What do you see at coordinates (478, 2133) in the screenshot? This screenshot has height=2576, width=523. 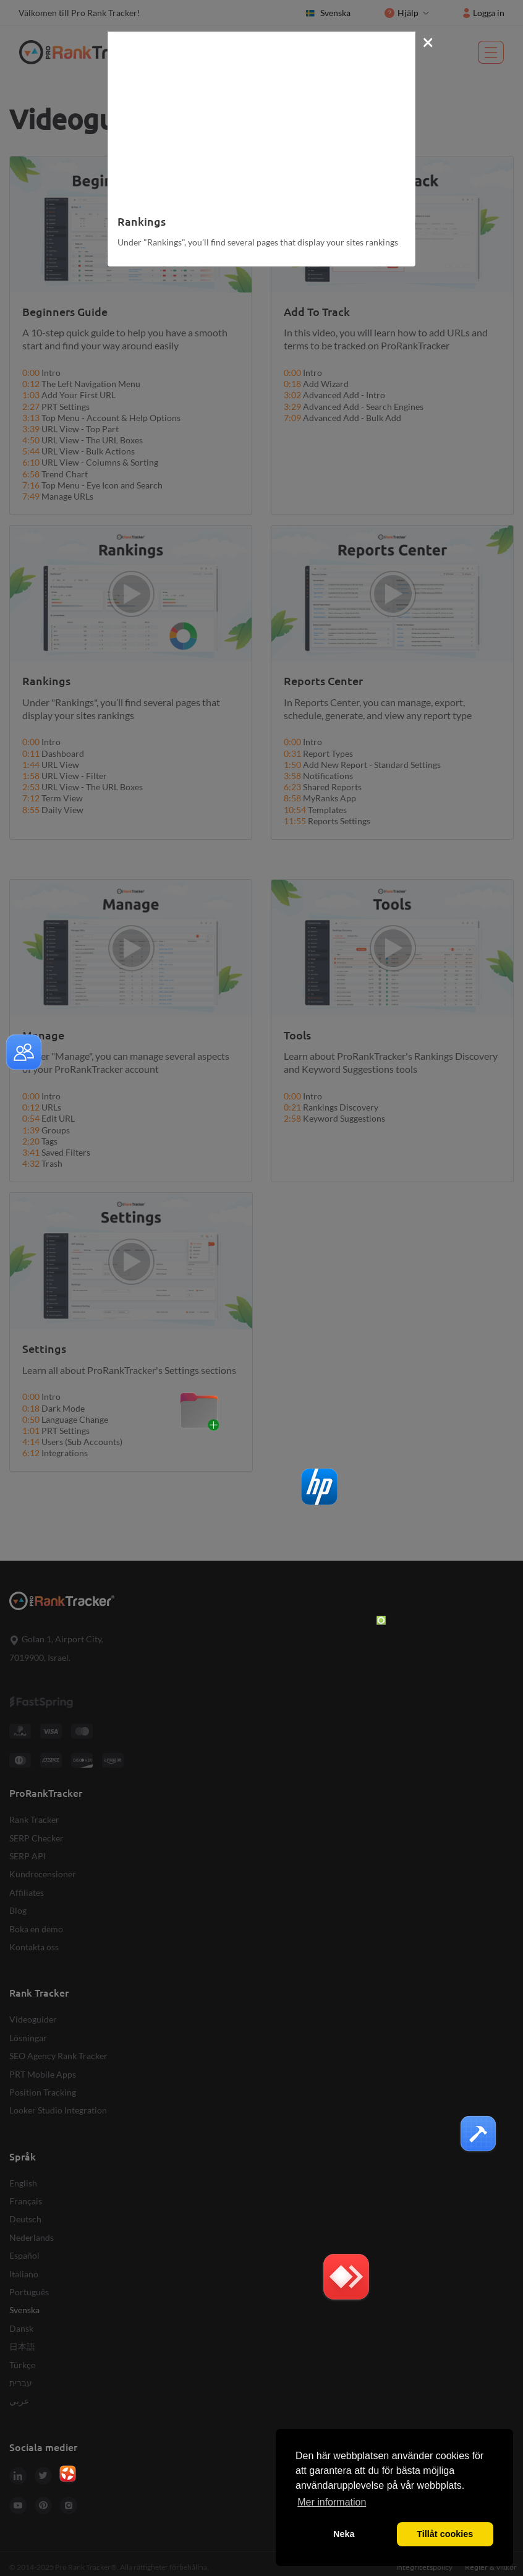 I see `open developer tools or IDE` at bounding box center [478, 2133].